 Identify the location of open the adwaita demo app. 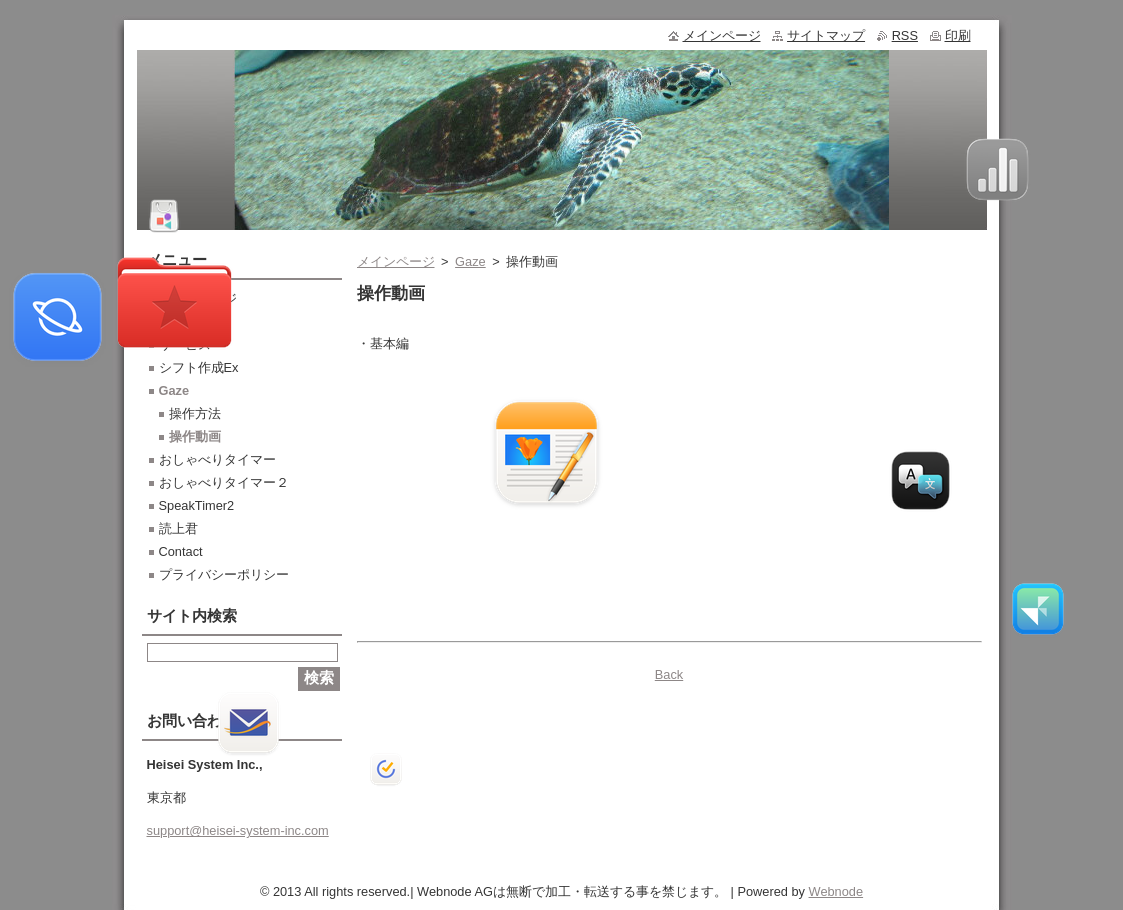
(1038, 609).